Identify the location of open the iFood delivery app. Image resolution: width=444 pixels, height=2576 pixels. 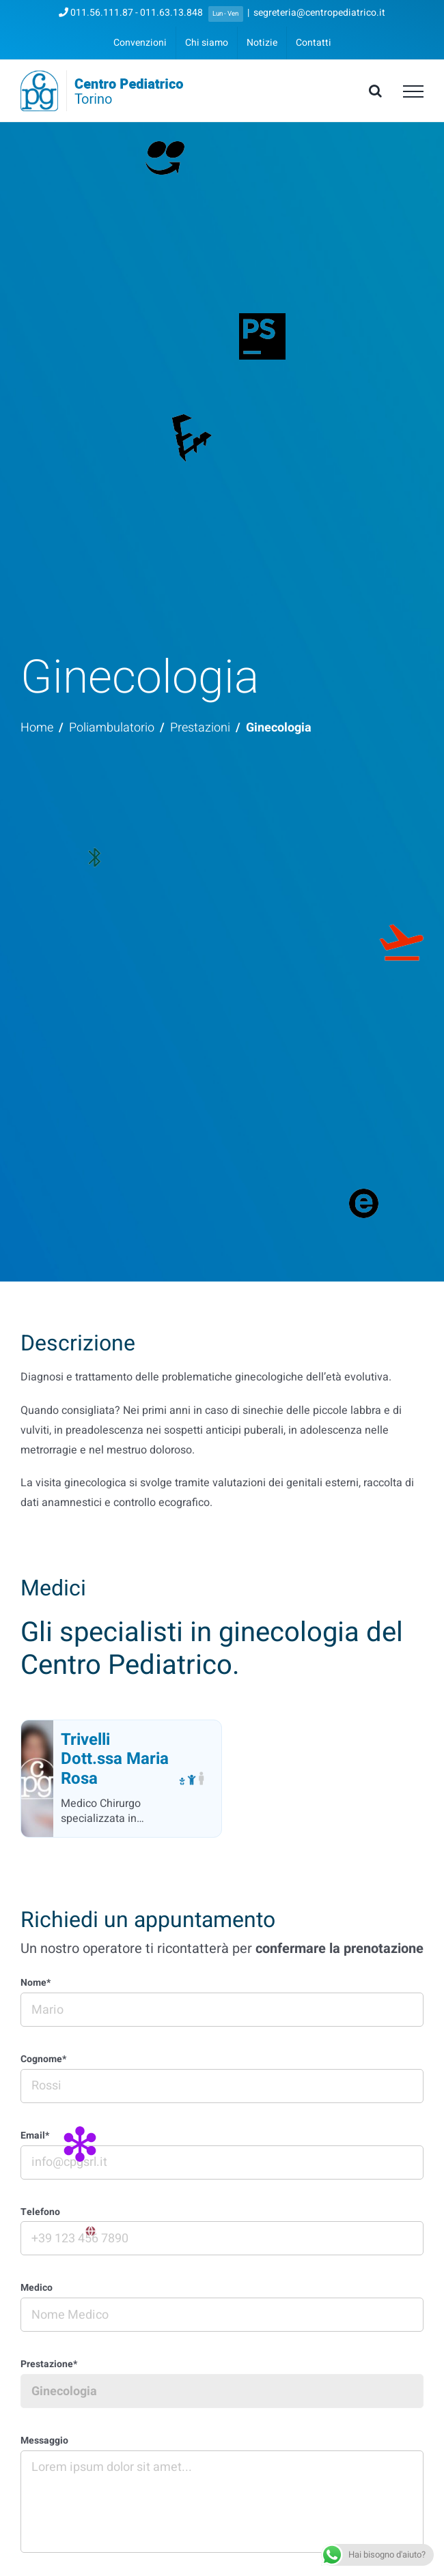
(165, 158).